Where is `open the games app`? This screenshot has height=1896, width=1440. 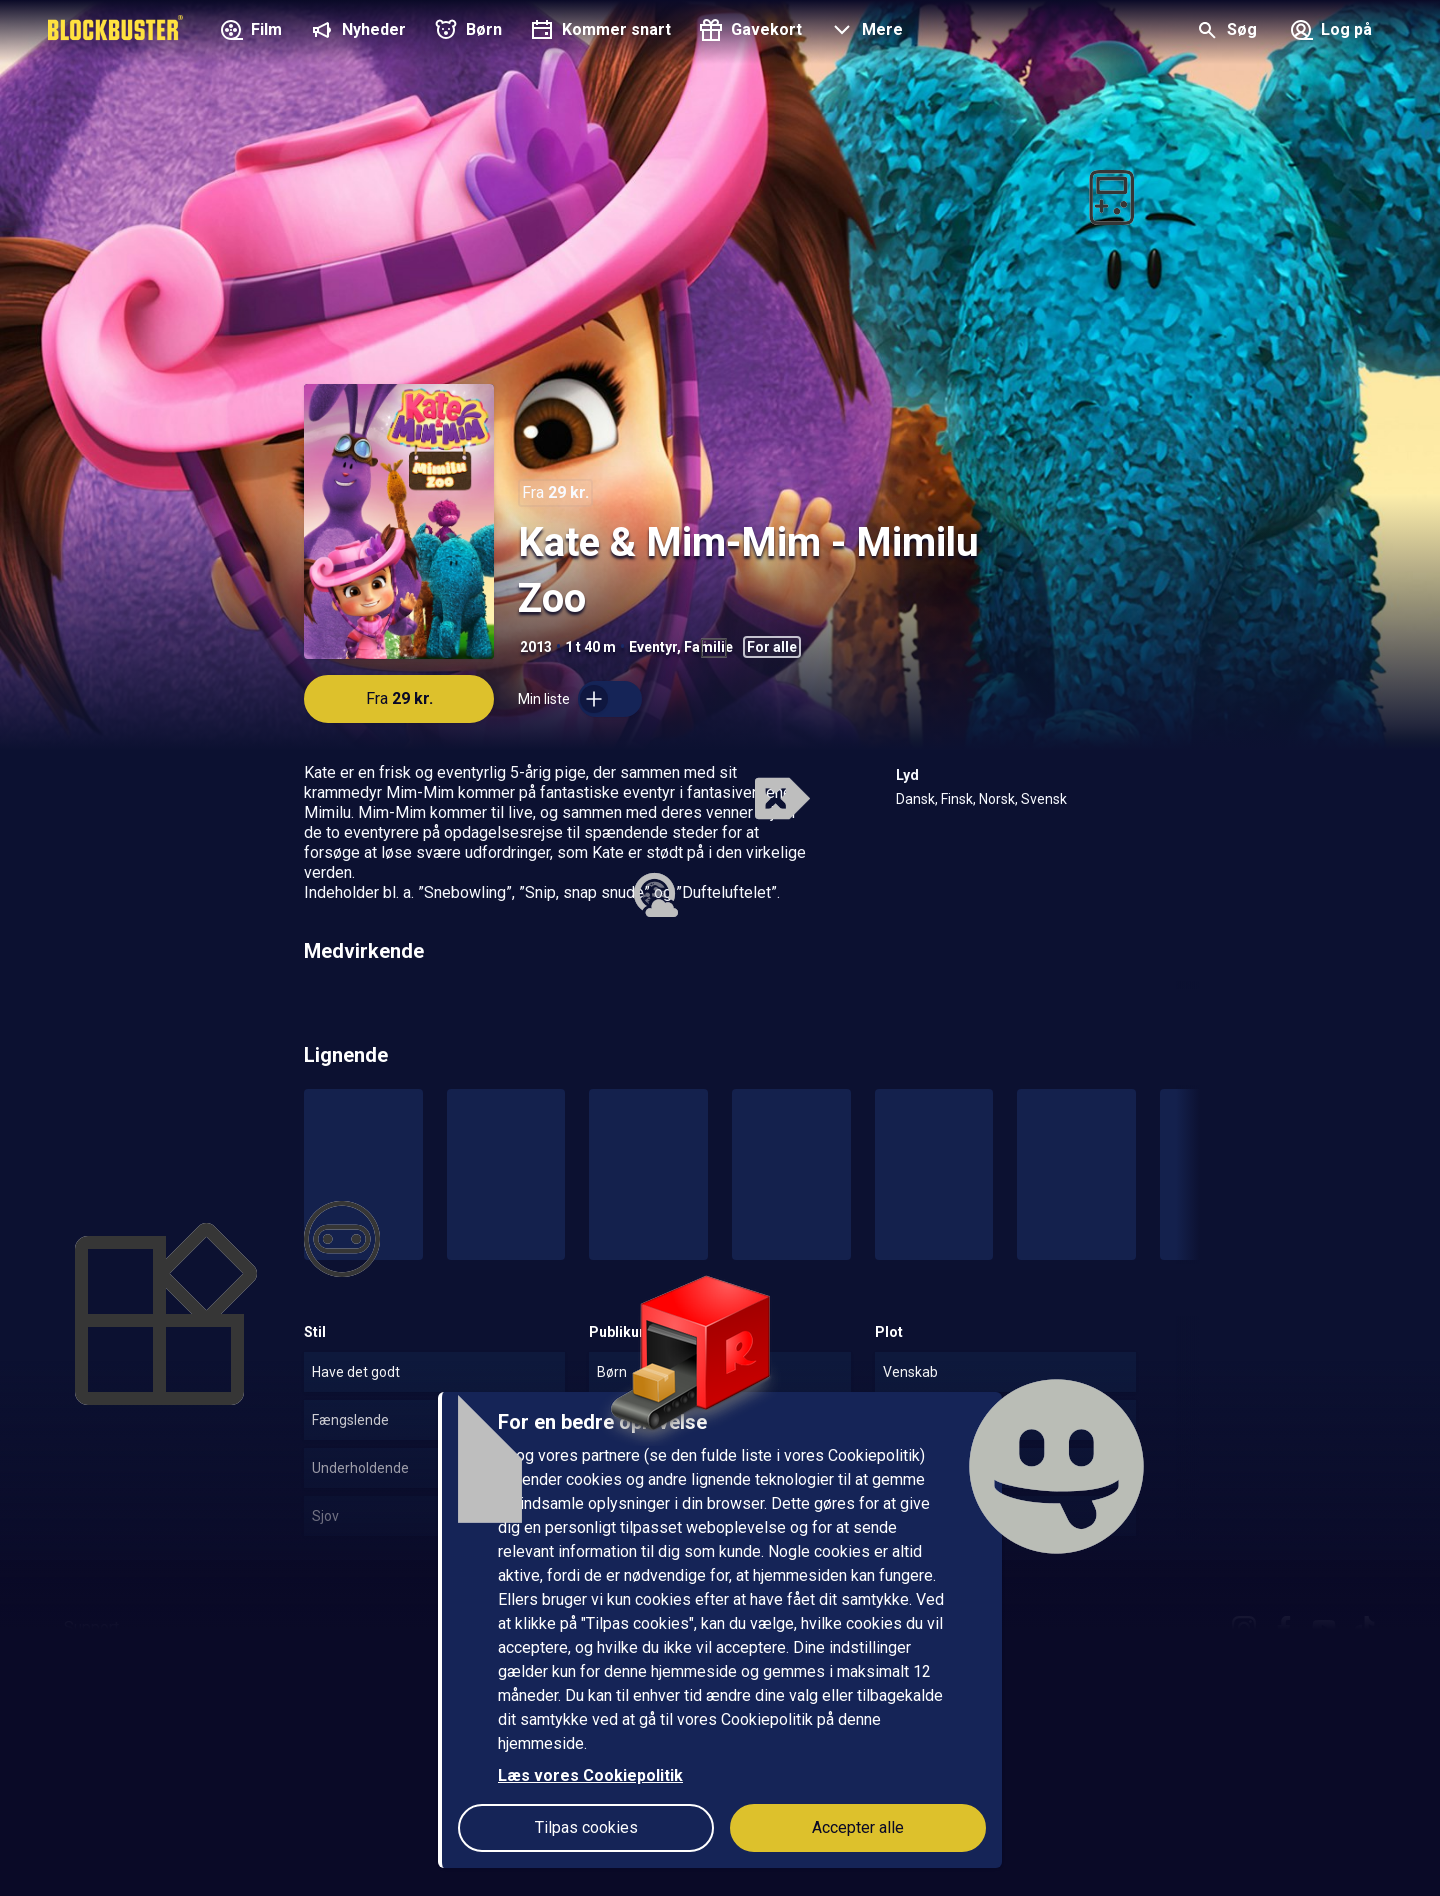
open the games app is located at coordinates (1113, 197).